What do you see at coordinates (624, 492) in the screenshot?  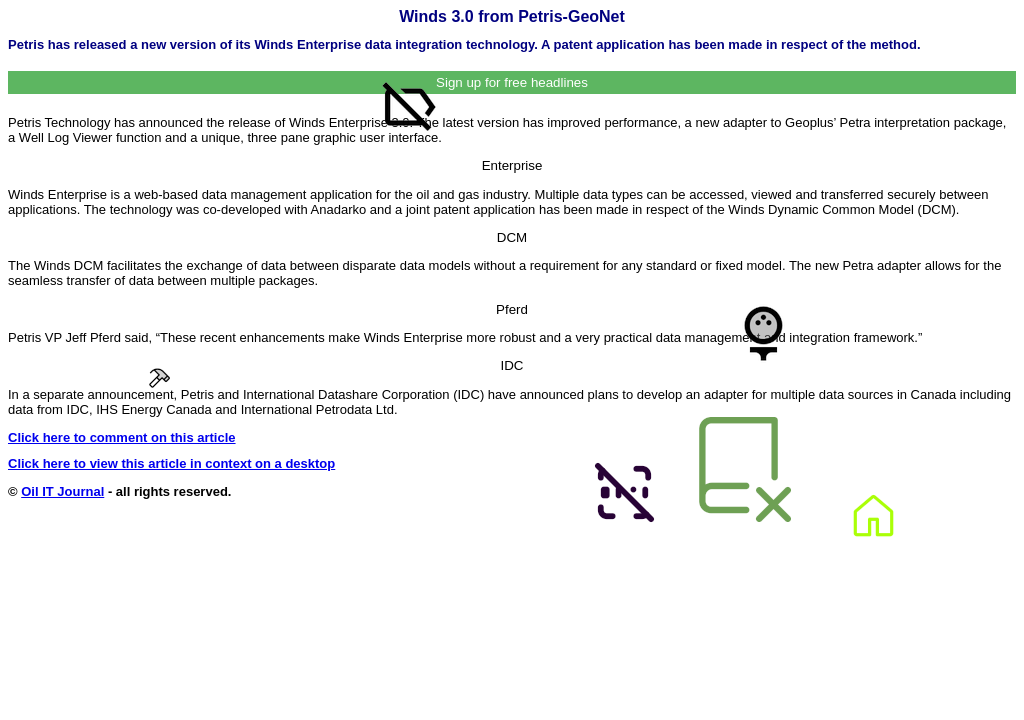 I see `barcode scanning is disabled` at bounding box center [624, 492].